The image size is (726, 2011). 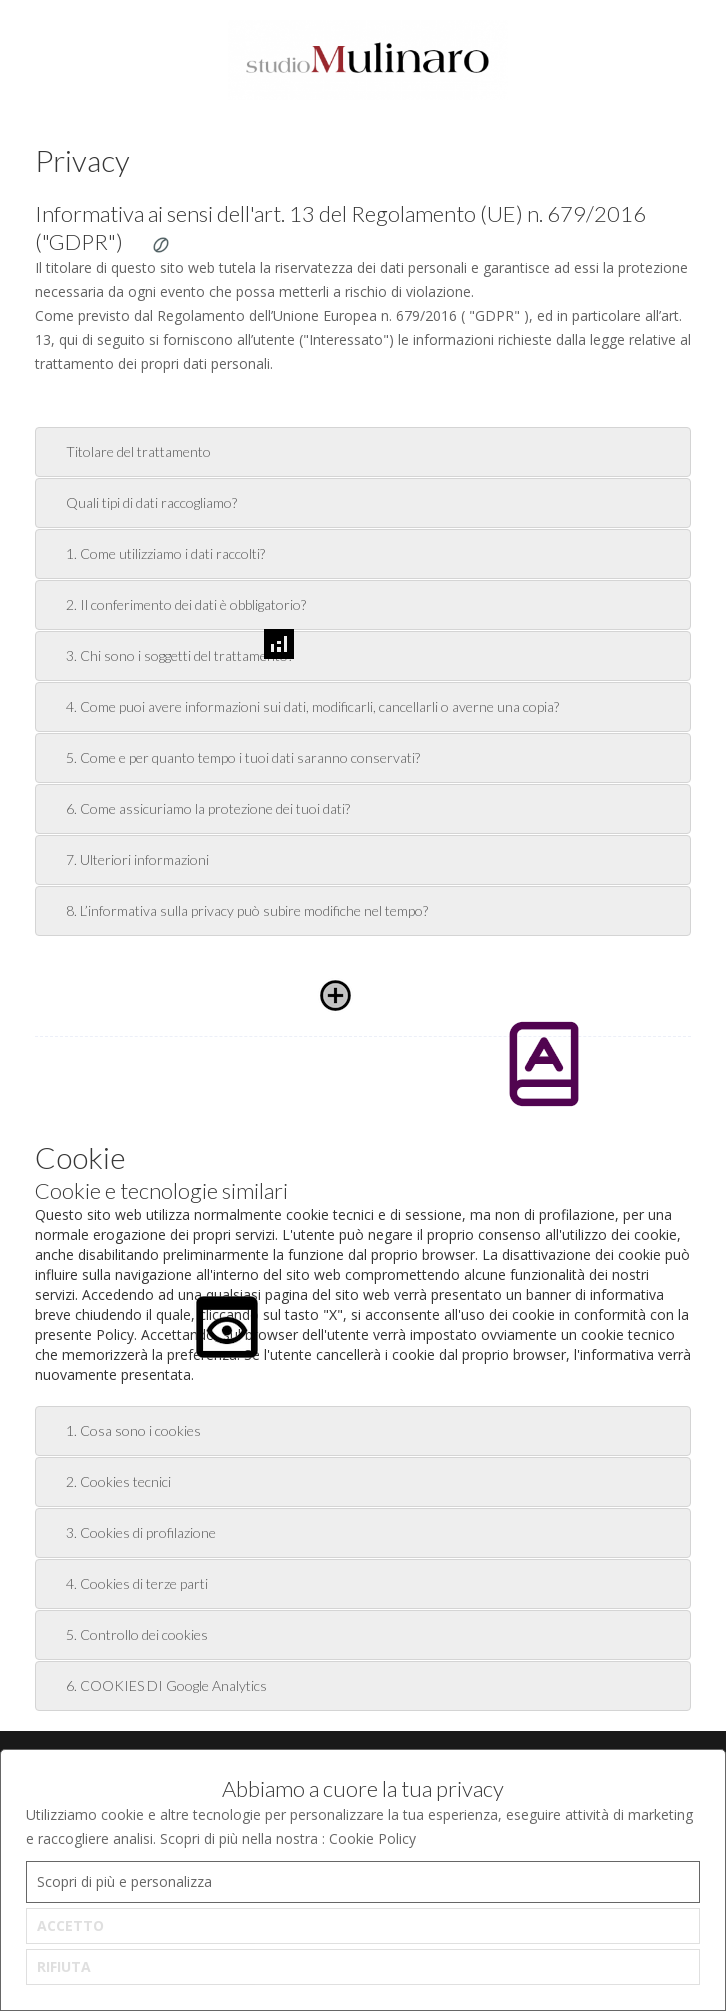 I want to click on access dictionary or glossary, so click(x=544, y=1064).